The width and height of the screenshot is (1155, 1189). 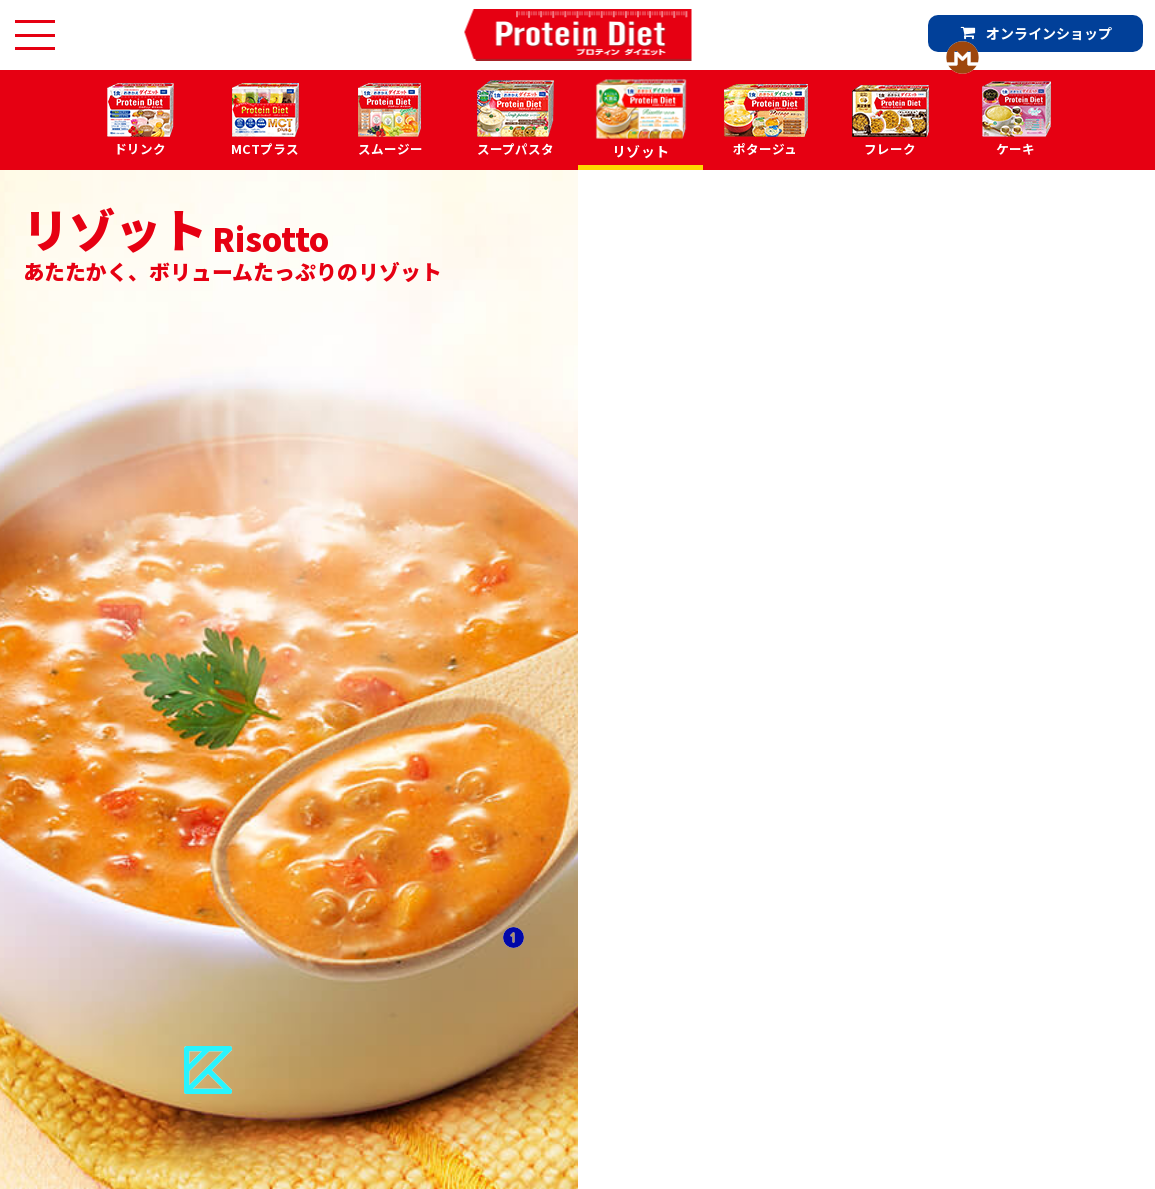 What do you see at coordinates (208, 1070) in the screenshot?
I see `indicates kotlin programming language` at bounding box center [208, 1070].